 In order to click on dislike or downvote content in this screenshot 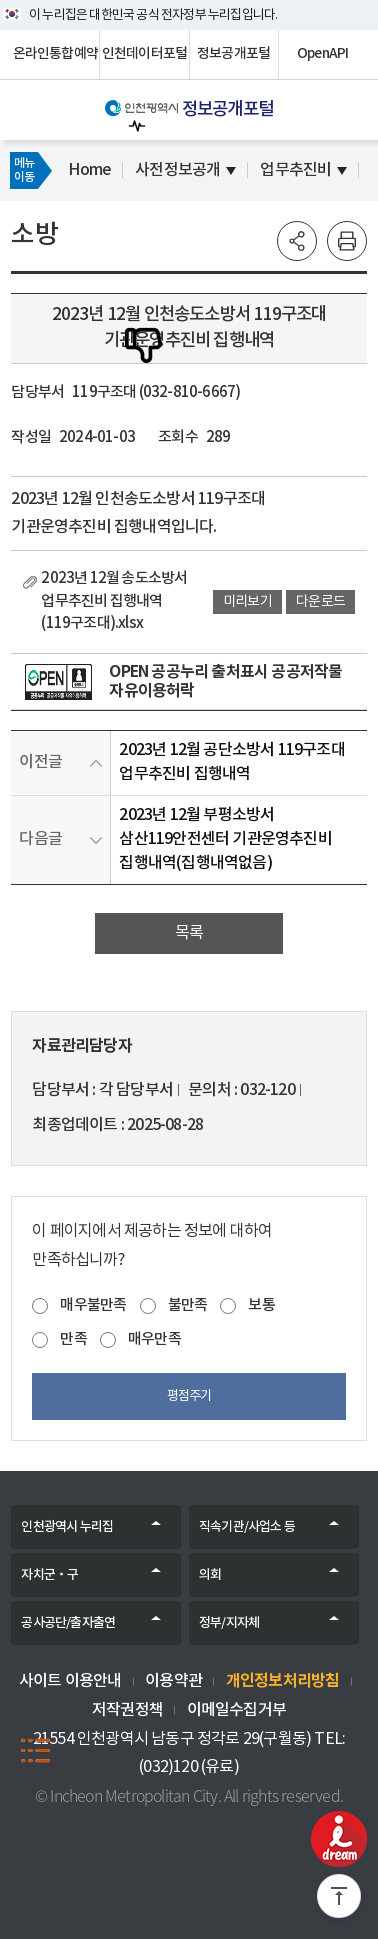, I will do `click(144, 345)`.